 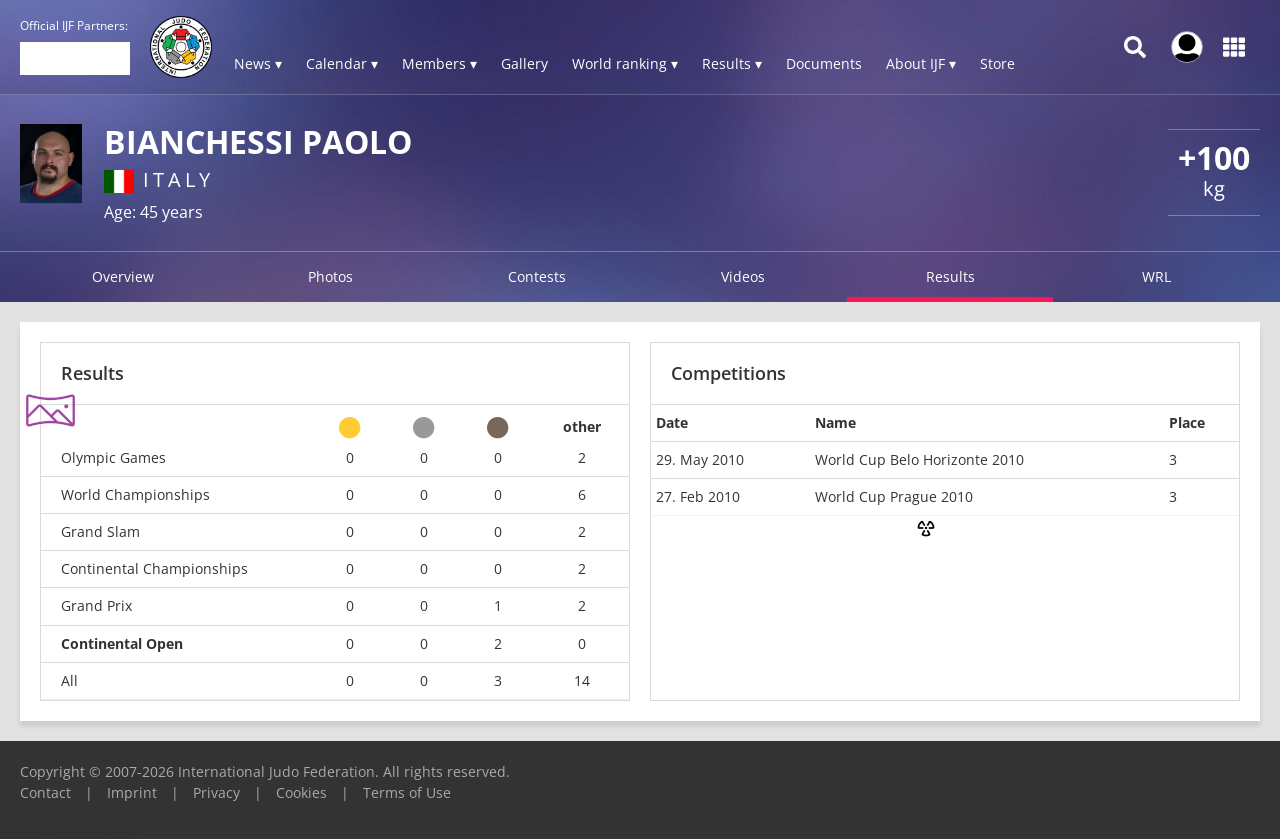 What do you see at coordinates (926, 528) in the screenshot?
I see `indicates radioactive or hazardous material warning` at bounding box center [926, 528].